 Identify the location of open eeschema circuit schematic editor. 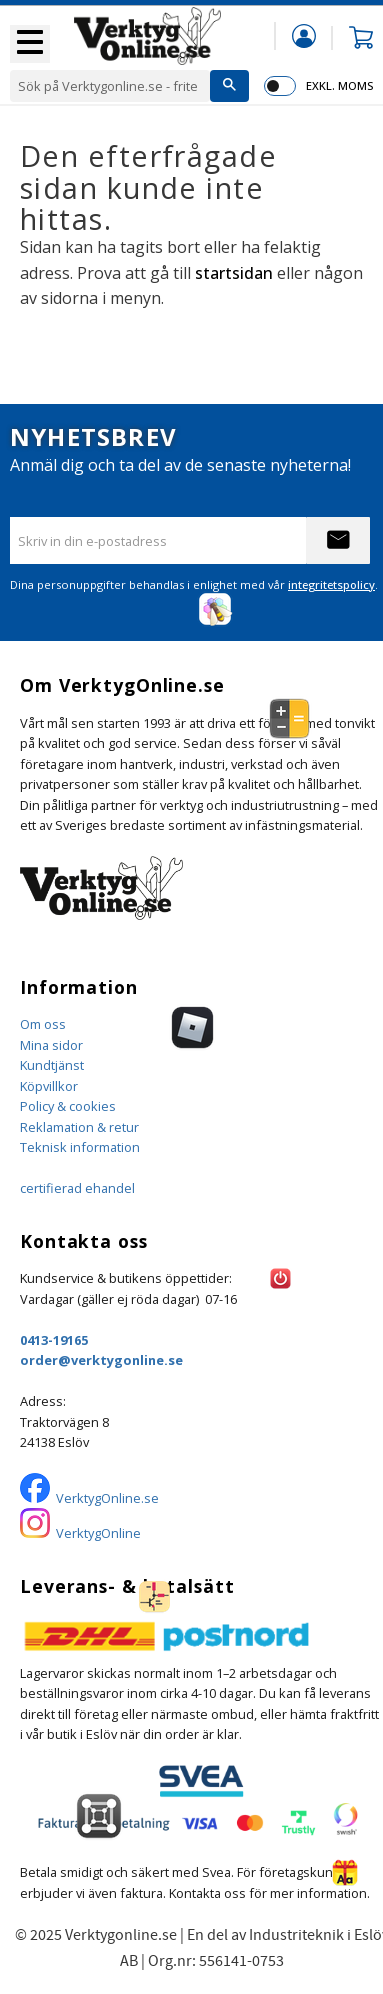
(154, 1596).